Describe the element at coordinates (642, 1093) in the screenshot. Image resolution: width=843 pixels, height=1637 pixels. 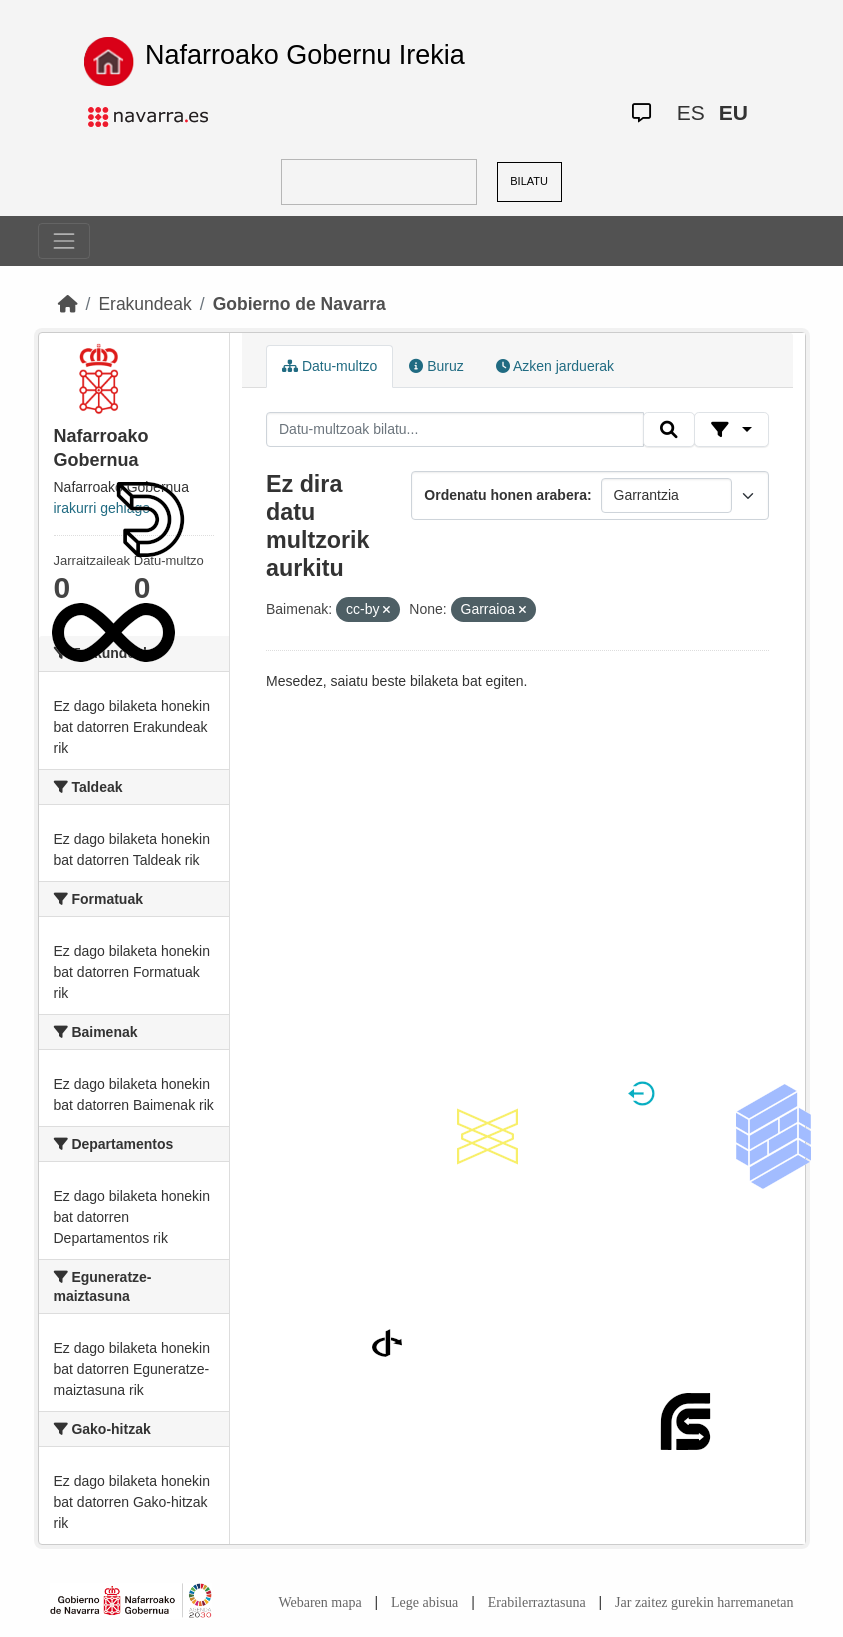
I see `log out of your account` at that location.